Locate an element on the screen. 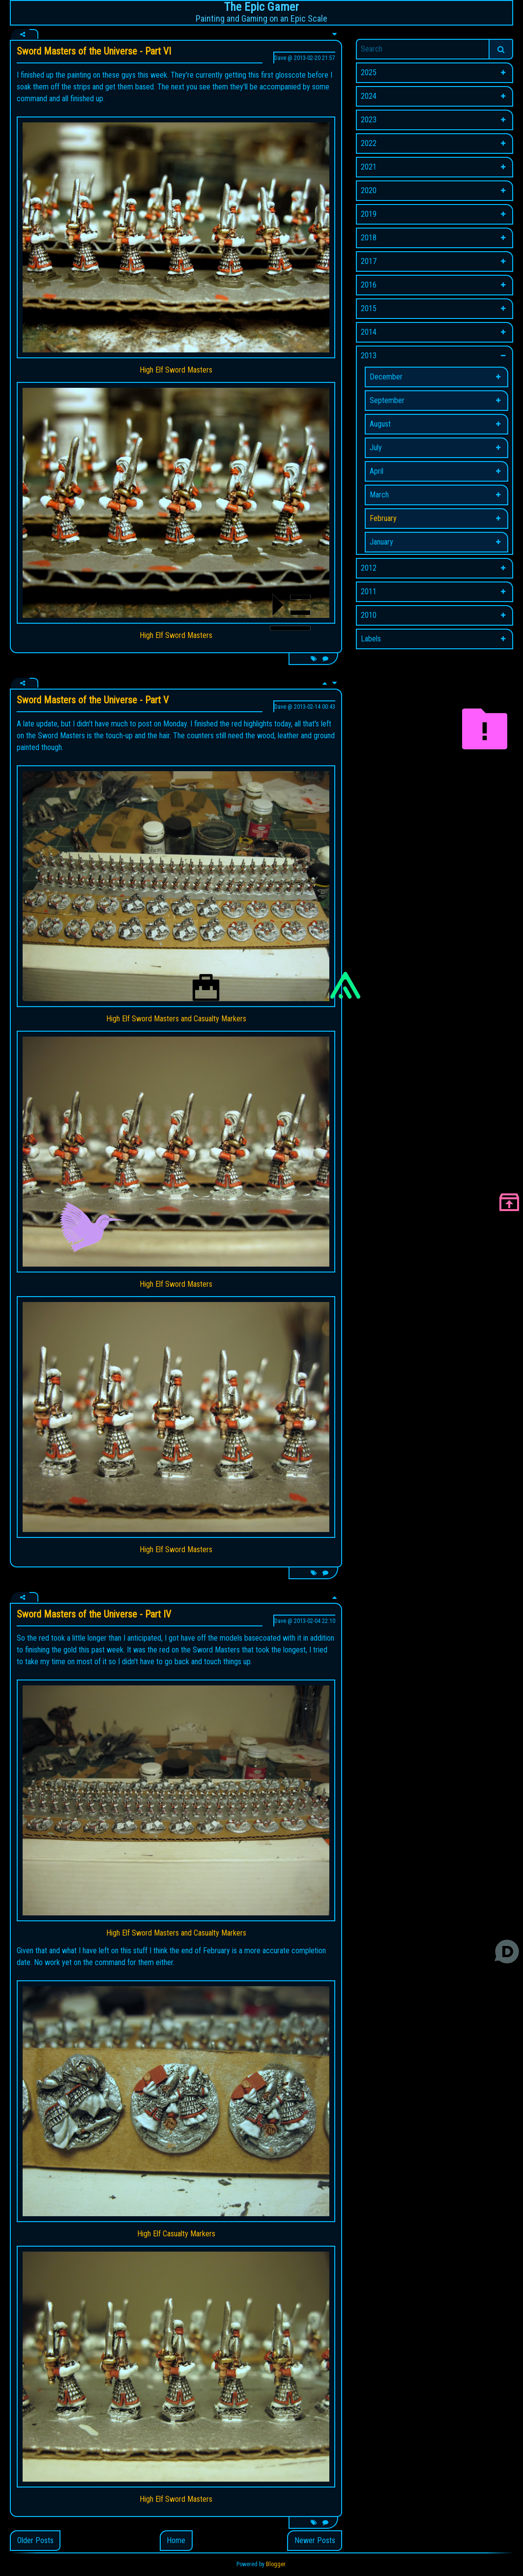 The width and height of the screenshot is (523, 2576). unarchive a message or item from inbox is located at coordinates (509, 1202).